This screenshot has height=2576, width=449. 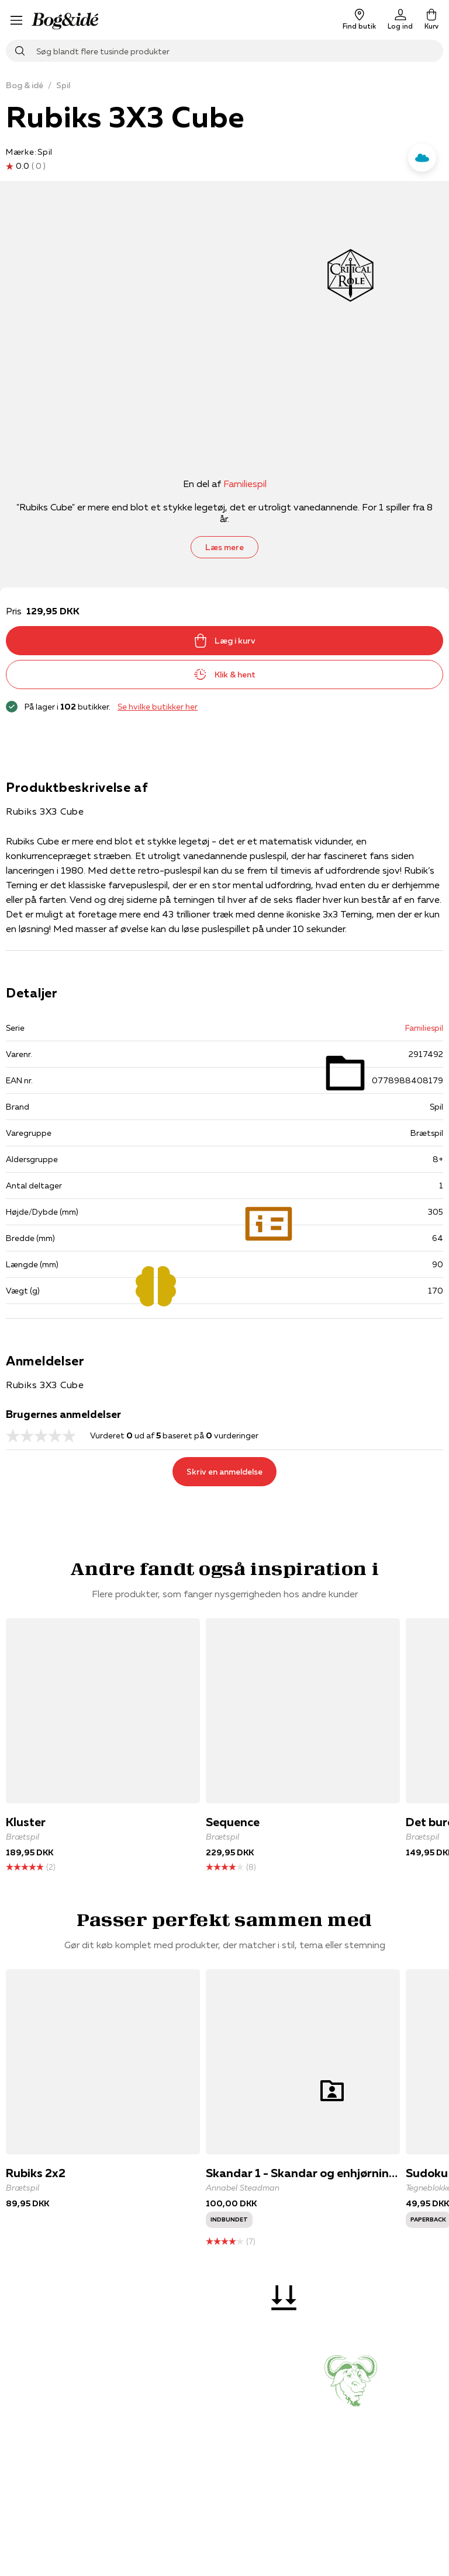 What do you see at coordinates (350, 275) in the screenshot?
I see `critical role logo` at bounding box center [350, 275].